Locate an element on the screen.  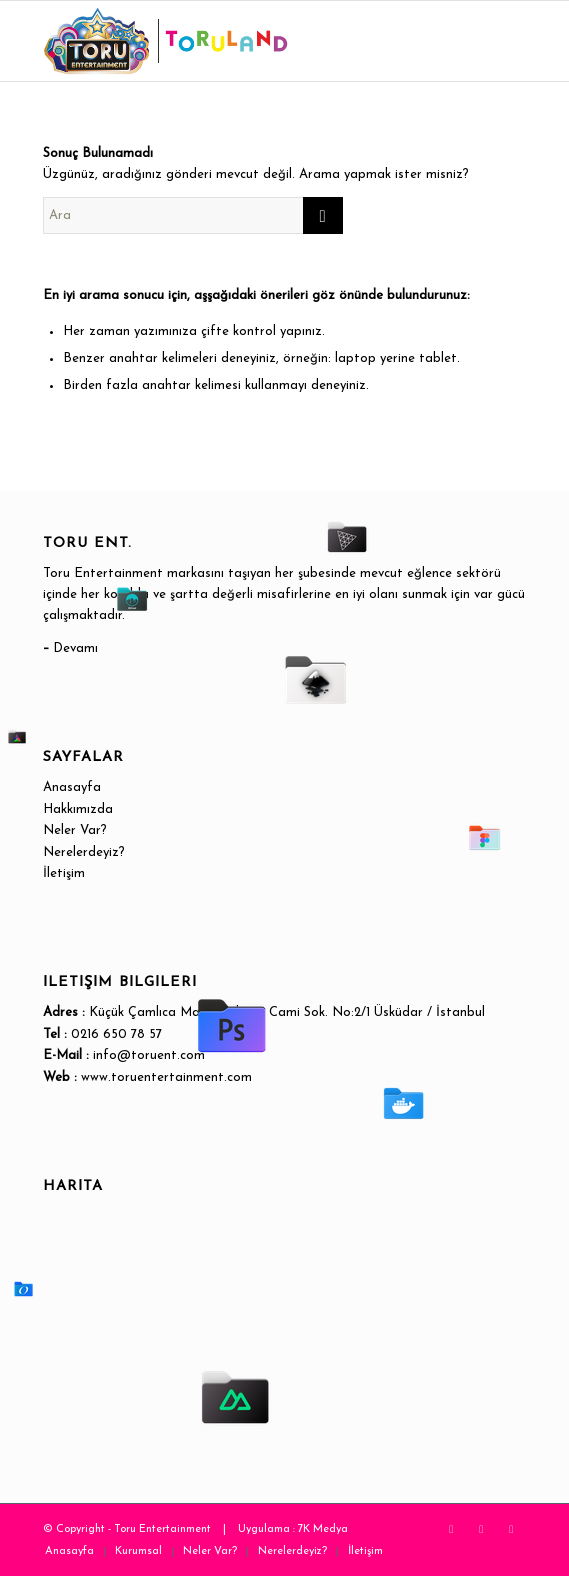
open inkscape project files folder is located at coordinates (315, 681).